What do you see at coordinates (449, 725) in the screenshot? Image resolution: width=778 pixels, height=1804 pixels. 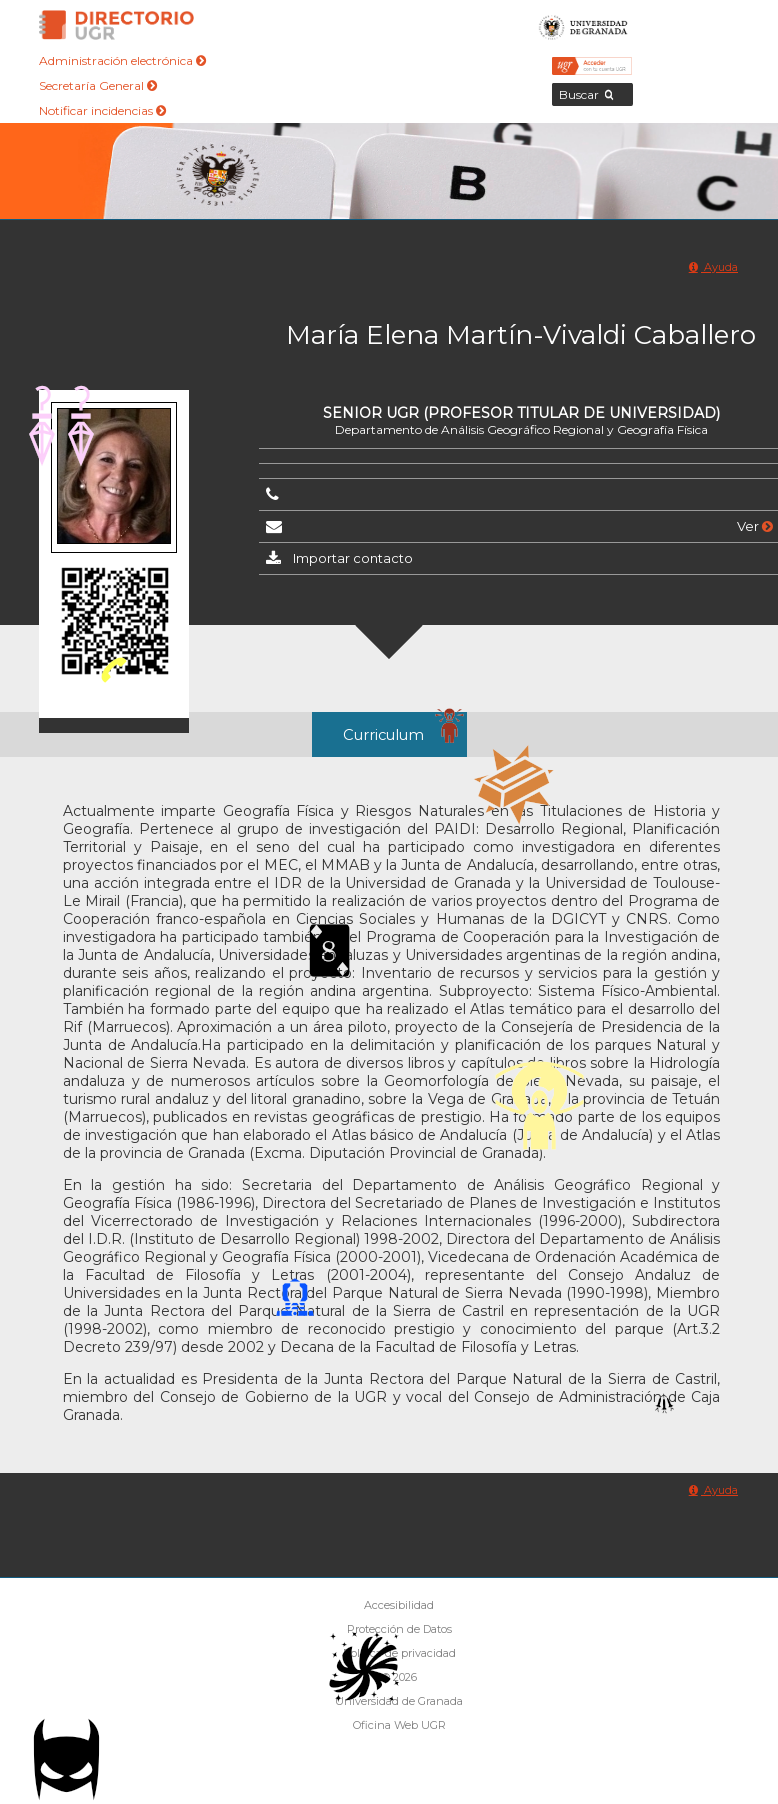 I see `indicates smart or intelligent feature enabled` at bounding box center [449, 725].